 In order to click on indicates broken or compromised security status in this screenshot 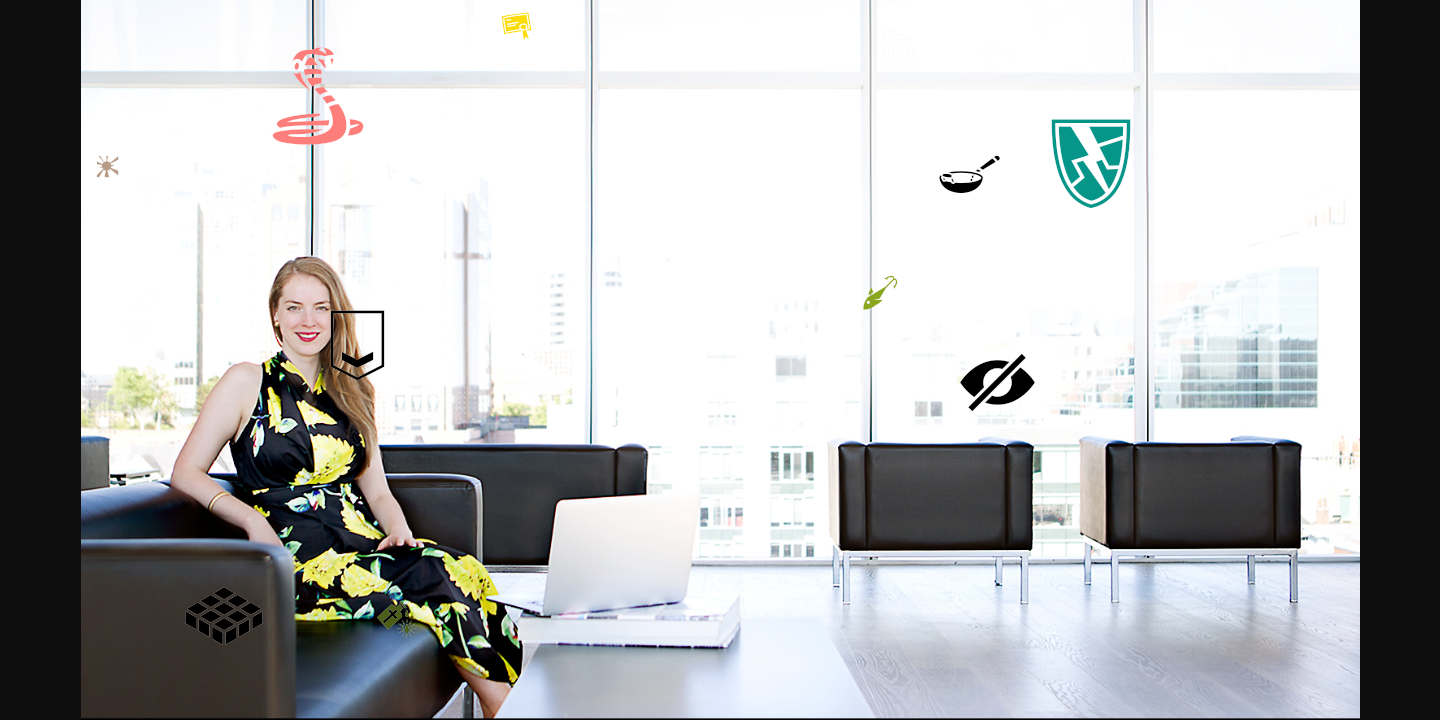, I will do `click(1091, 163)`.